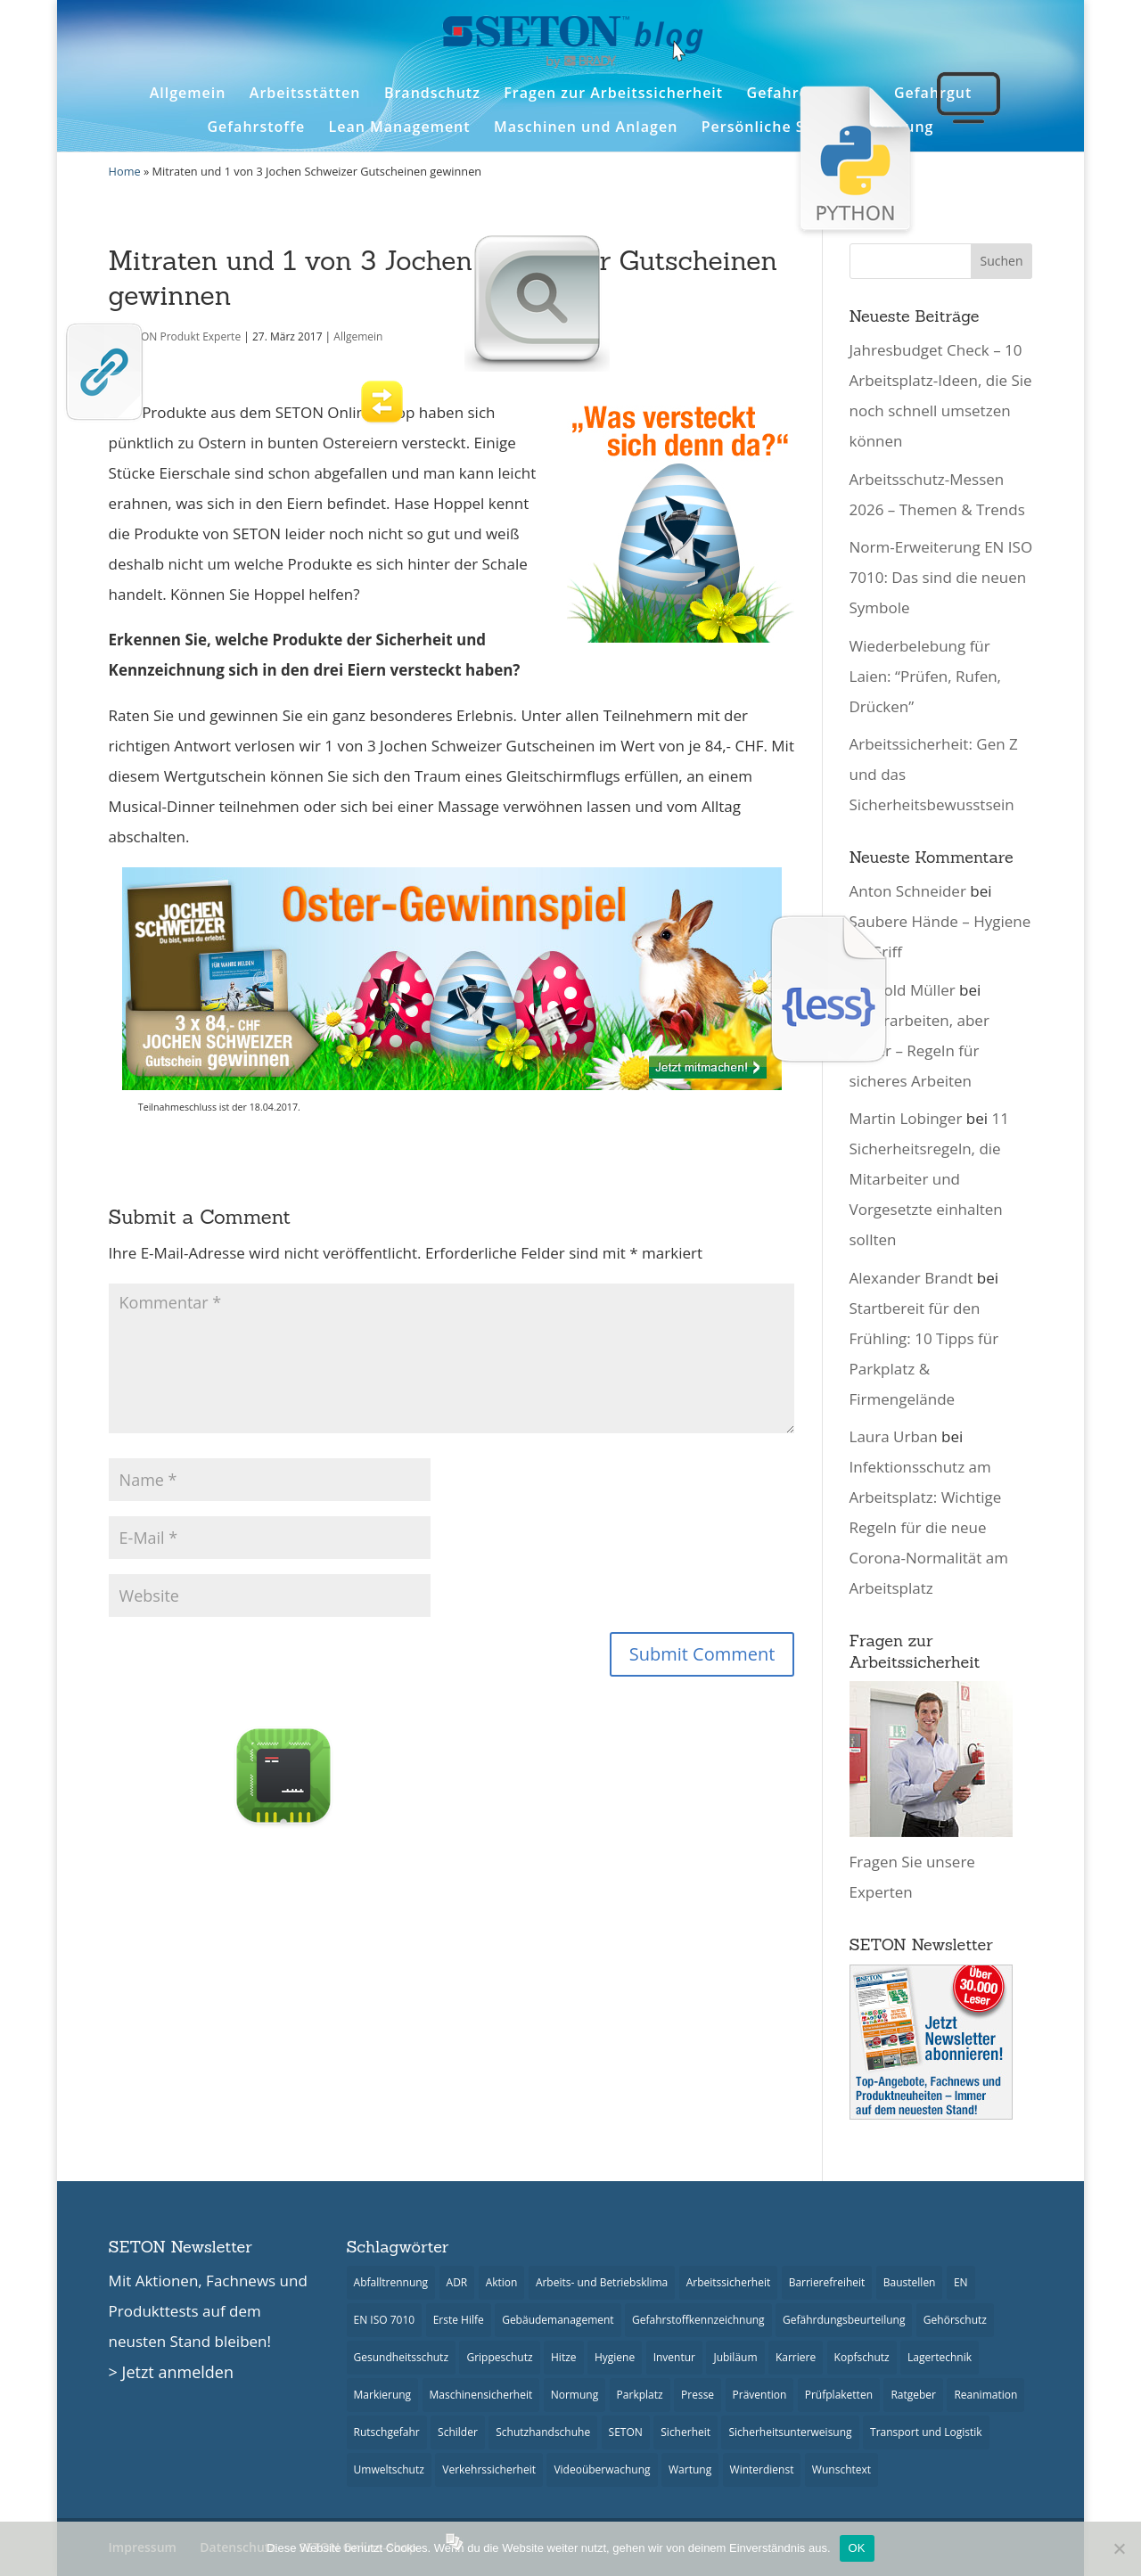  What do you see at coordinates (455, 2542) in the screenshot?
I see `access your documents folder` at bounding box center [455, 2542].